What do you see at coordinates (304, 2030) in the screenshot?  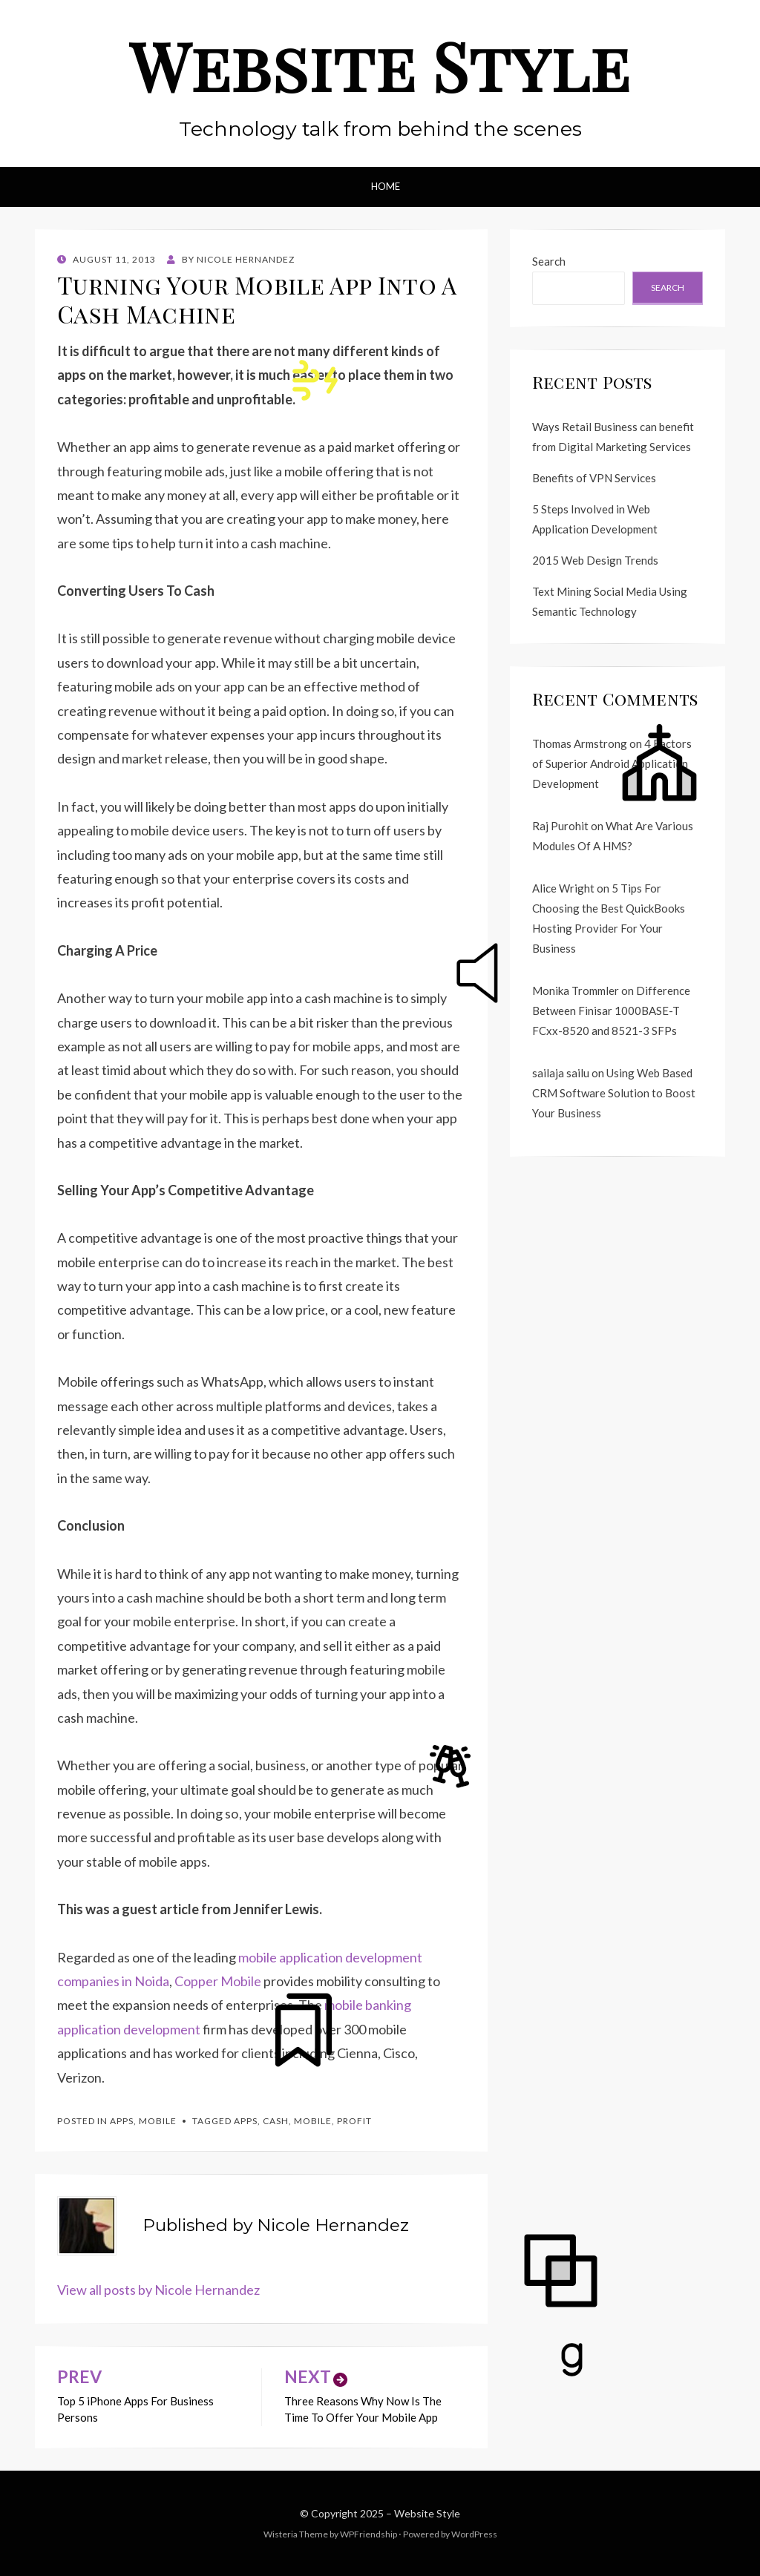 I see `view saved bookmarks` at bounding box center [304, 2030].